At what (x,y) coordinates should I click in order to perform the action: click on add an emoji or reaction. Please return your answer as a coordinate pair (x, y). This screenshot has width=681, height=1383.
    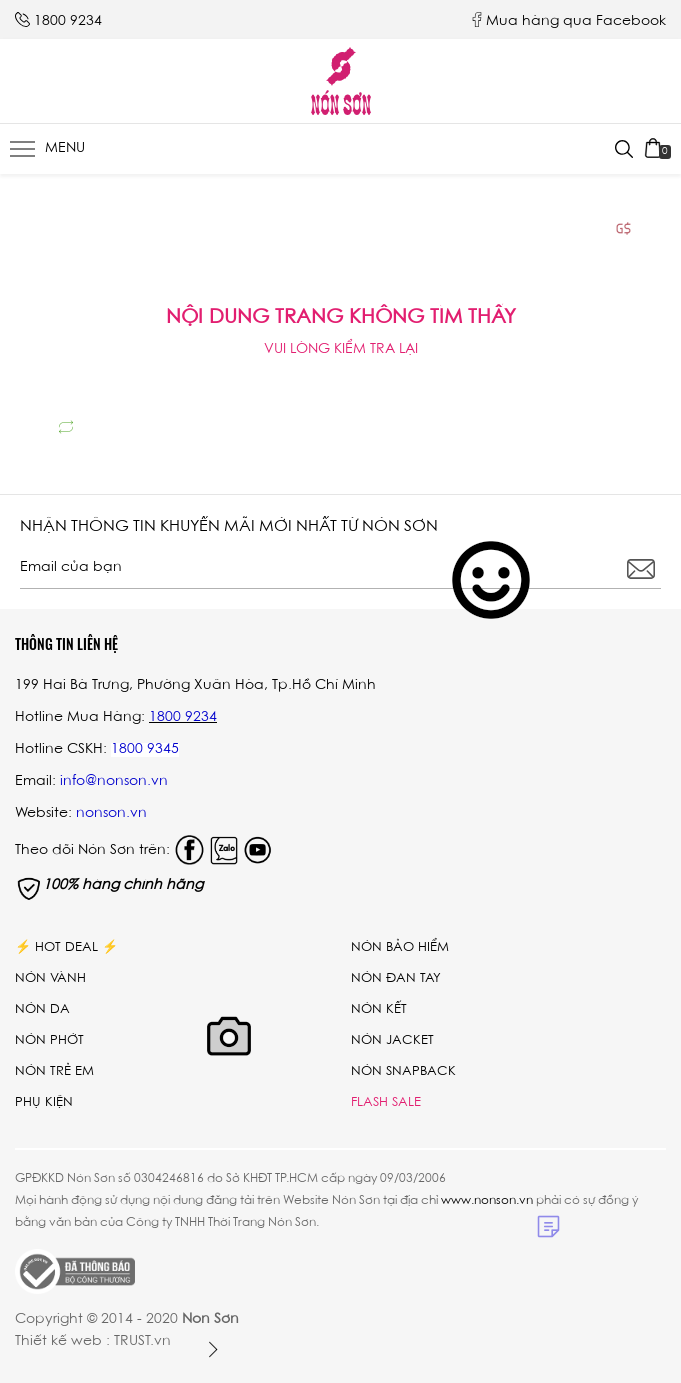
    Looking at the image, I should click on (491, 580).